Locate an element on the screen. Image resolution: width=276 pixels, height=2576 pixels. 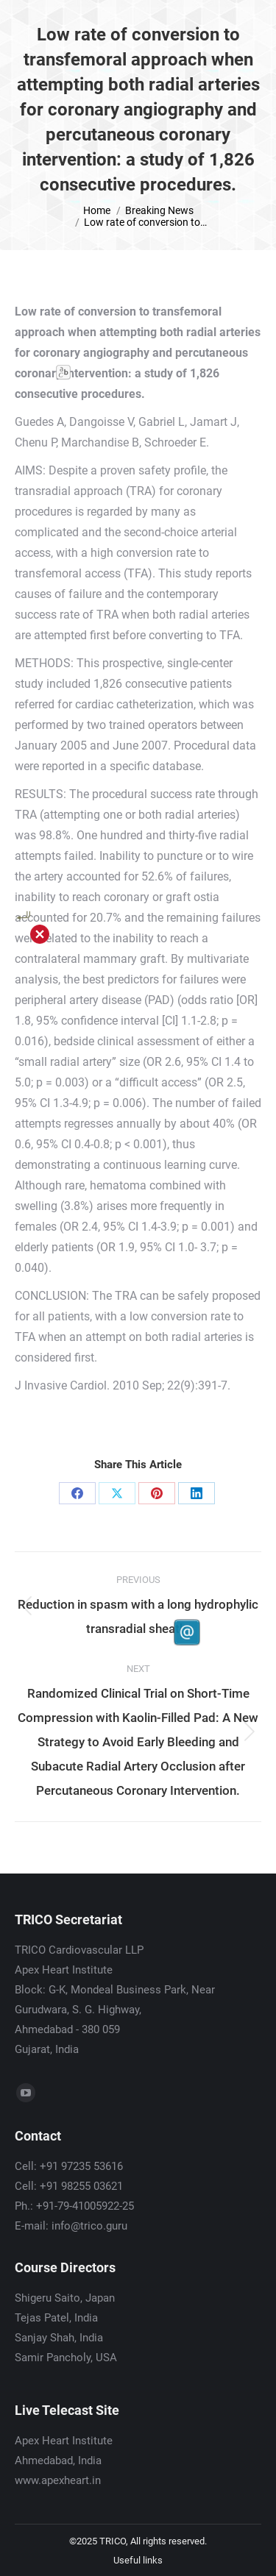
reply to all recipients of an email is located at coordinates (23, 914).